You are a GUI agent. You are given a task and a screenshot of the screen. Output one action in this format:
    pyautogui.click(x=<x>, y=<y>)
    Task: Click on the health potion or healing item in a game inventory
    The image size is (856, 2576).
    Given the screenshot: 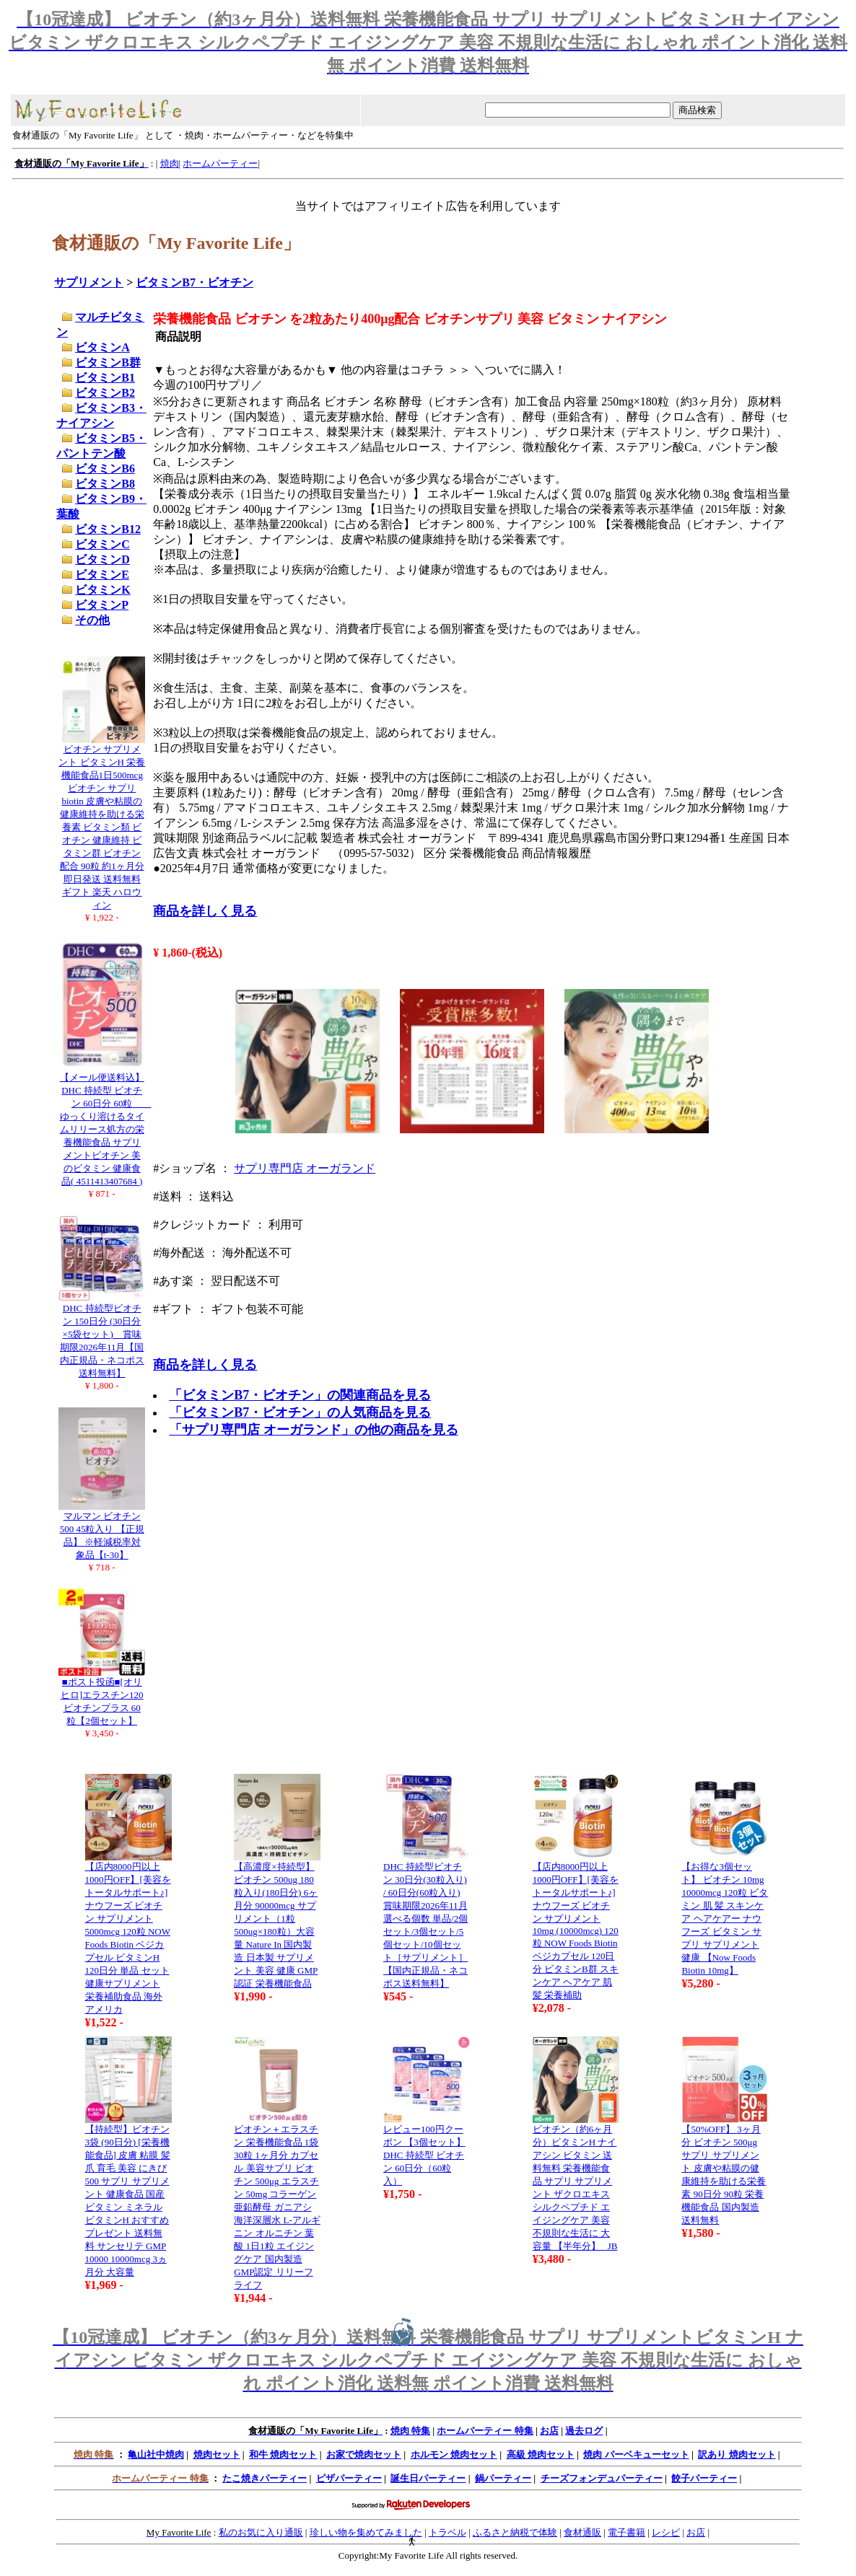 What is the action you would take?
    pyautogui.click(x=402, y=2331)
    